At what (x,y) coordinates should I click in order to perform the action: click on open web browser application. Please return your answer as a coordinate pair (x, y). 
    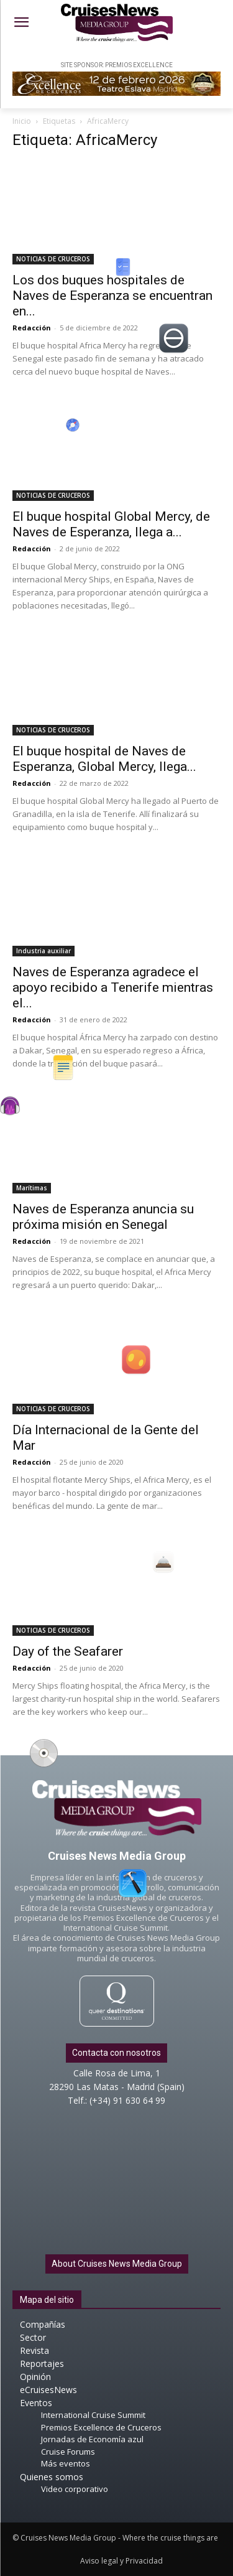
    Looking at the image, I should click on (73, 425).